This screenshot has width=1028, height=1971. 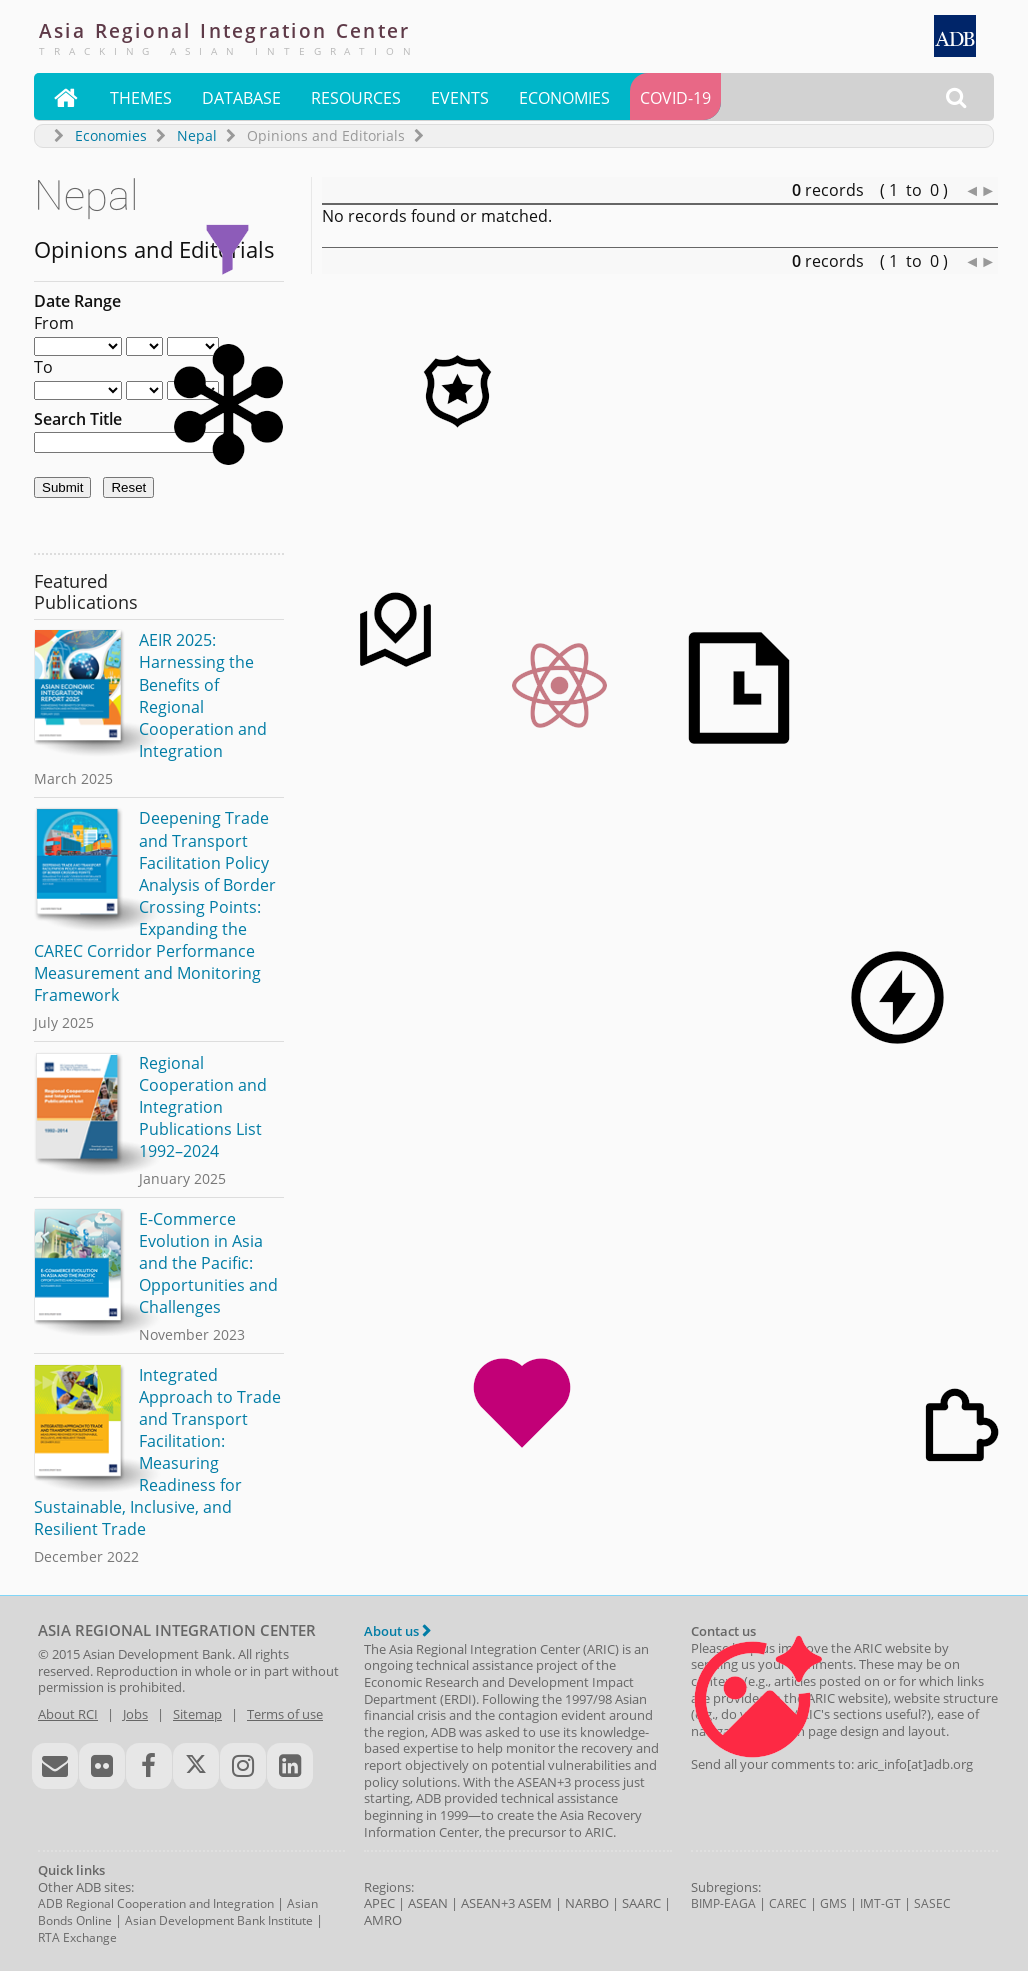 I want to click on view file version history, so click(x=739, y=688).